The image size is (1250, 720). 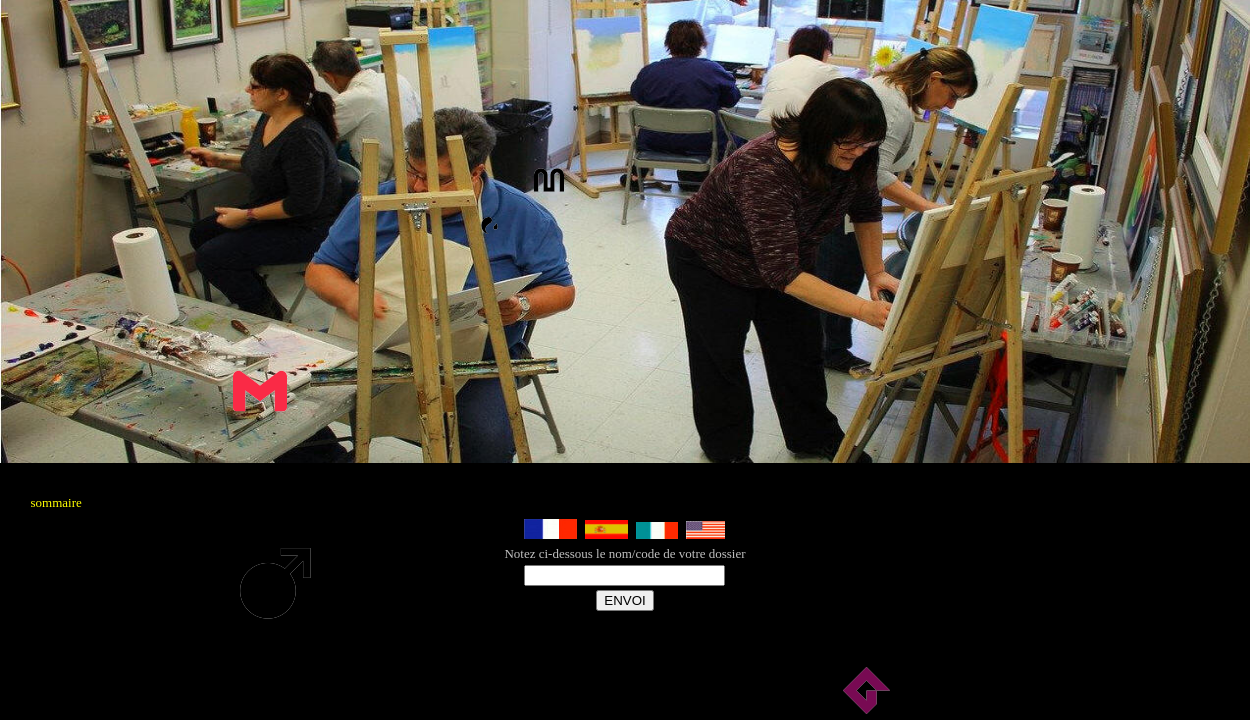 What do you see at coordinates (273, 581) in the screenshot?
I see `indicates male or men's section` at bounding box center [273, 581].